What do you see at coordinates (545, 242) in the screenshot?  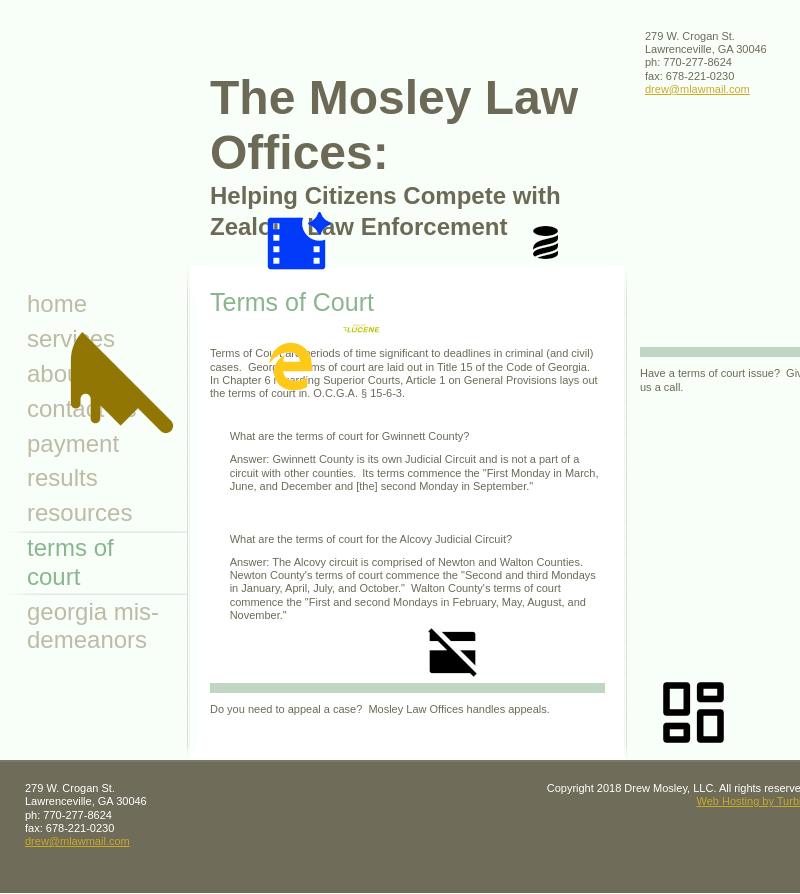 I see `Liquibase database version control logo` at bounding box center [545, 242].